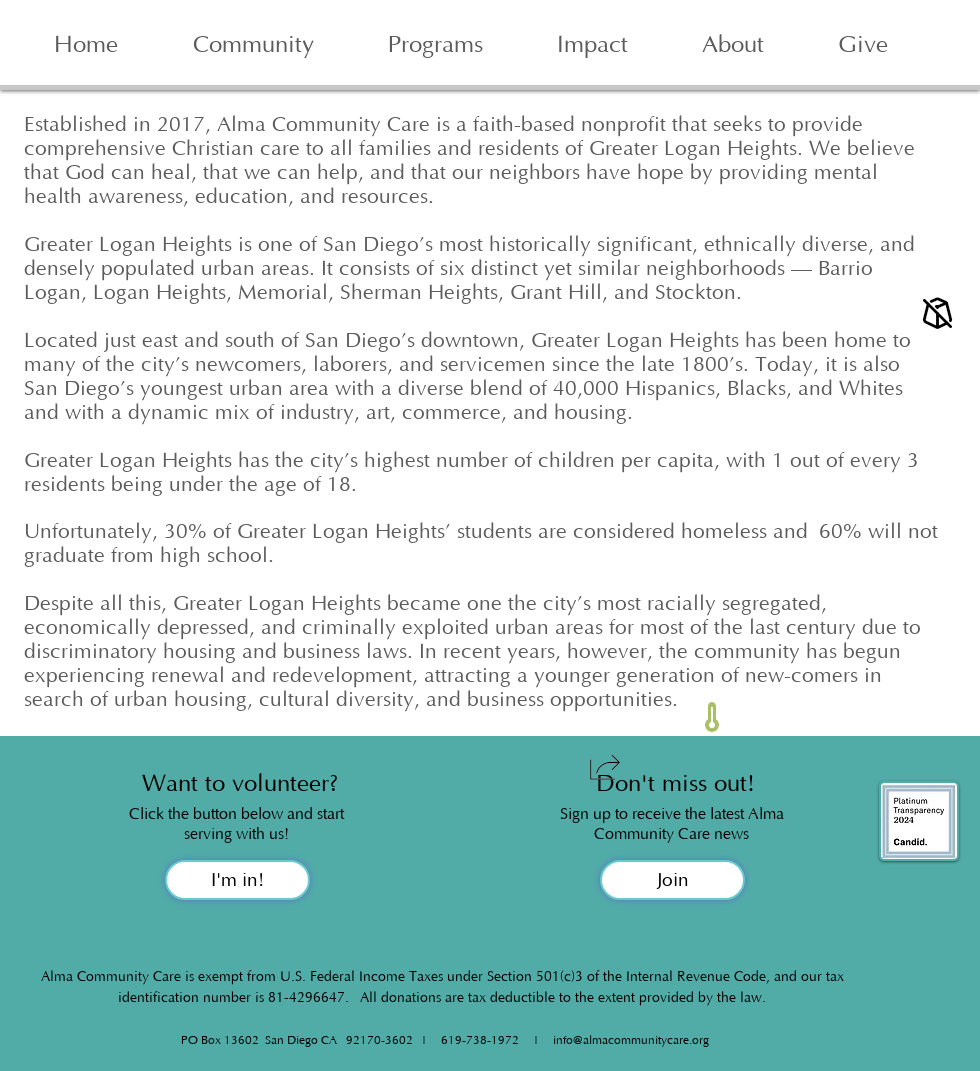 The height and width of the screenshot is (1071, 980). I want to click on disable 3D view frustum or perspective mode, so click(937, 313).